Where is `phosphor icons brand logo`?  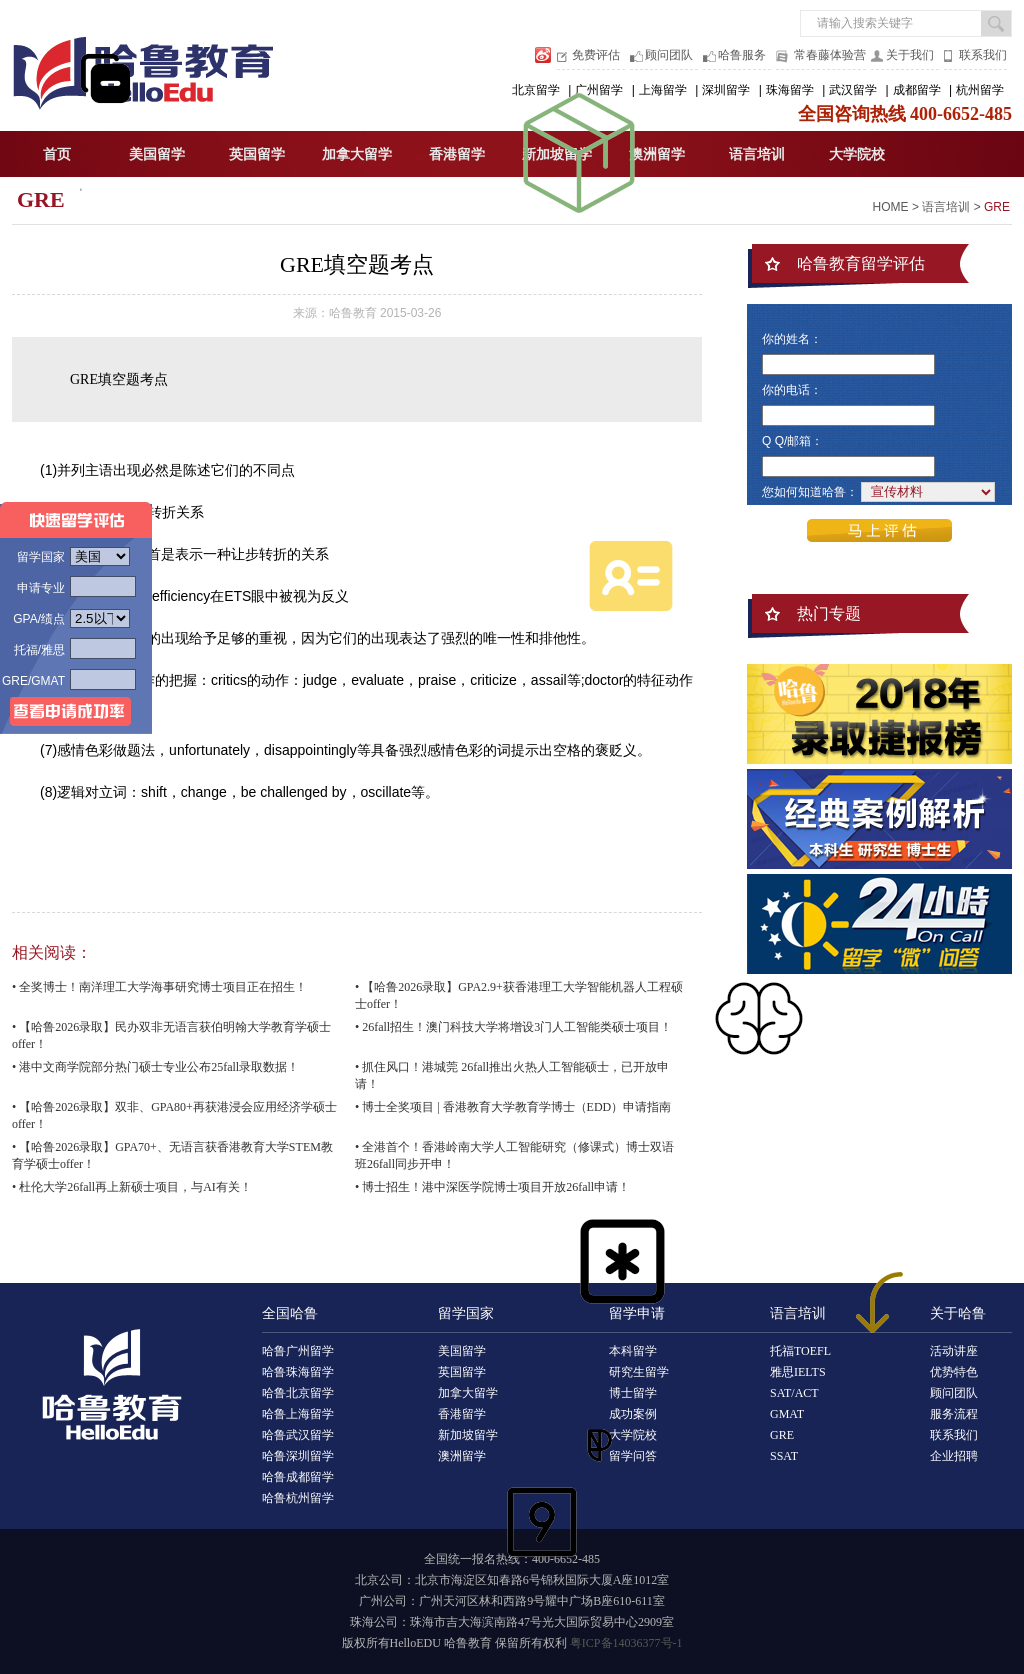 phosphor icons brand logo is located at coordinates (597, 1443).